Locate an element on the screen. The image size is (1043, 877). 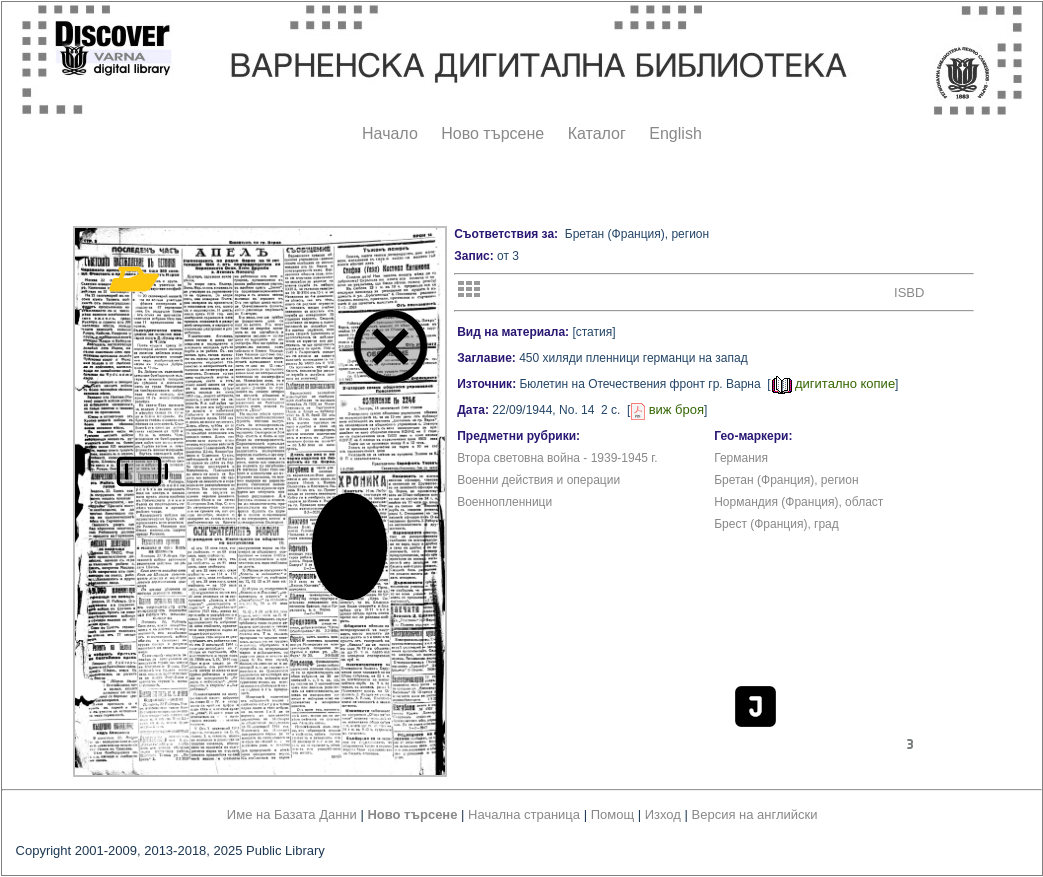
indicates step 3 in a multi-step process is located at coordinates (910, 744).